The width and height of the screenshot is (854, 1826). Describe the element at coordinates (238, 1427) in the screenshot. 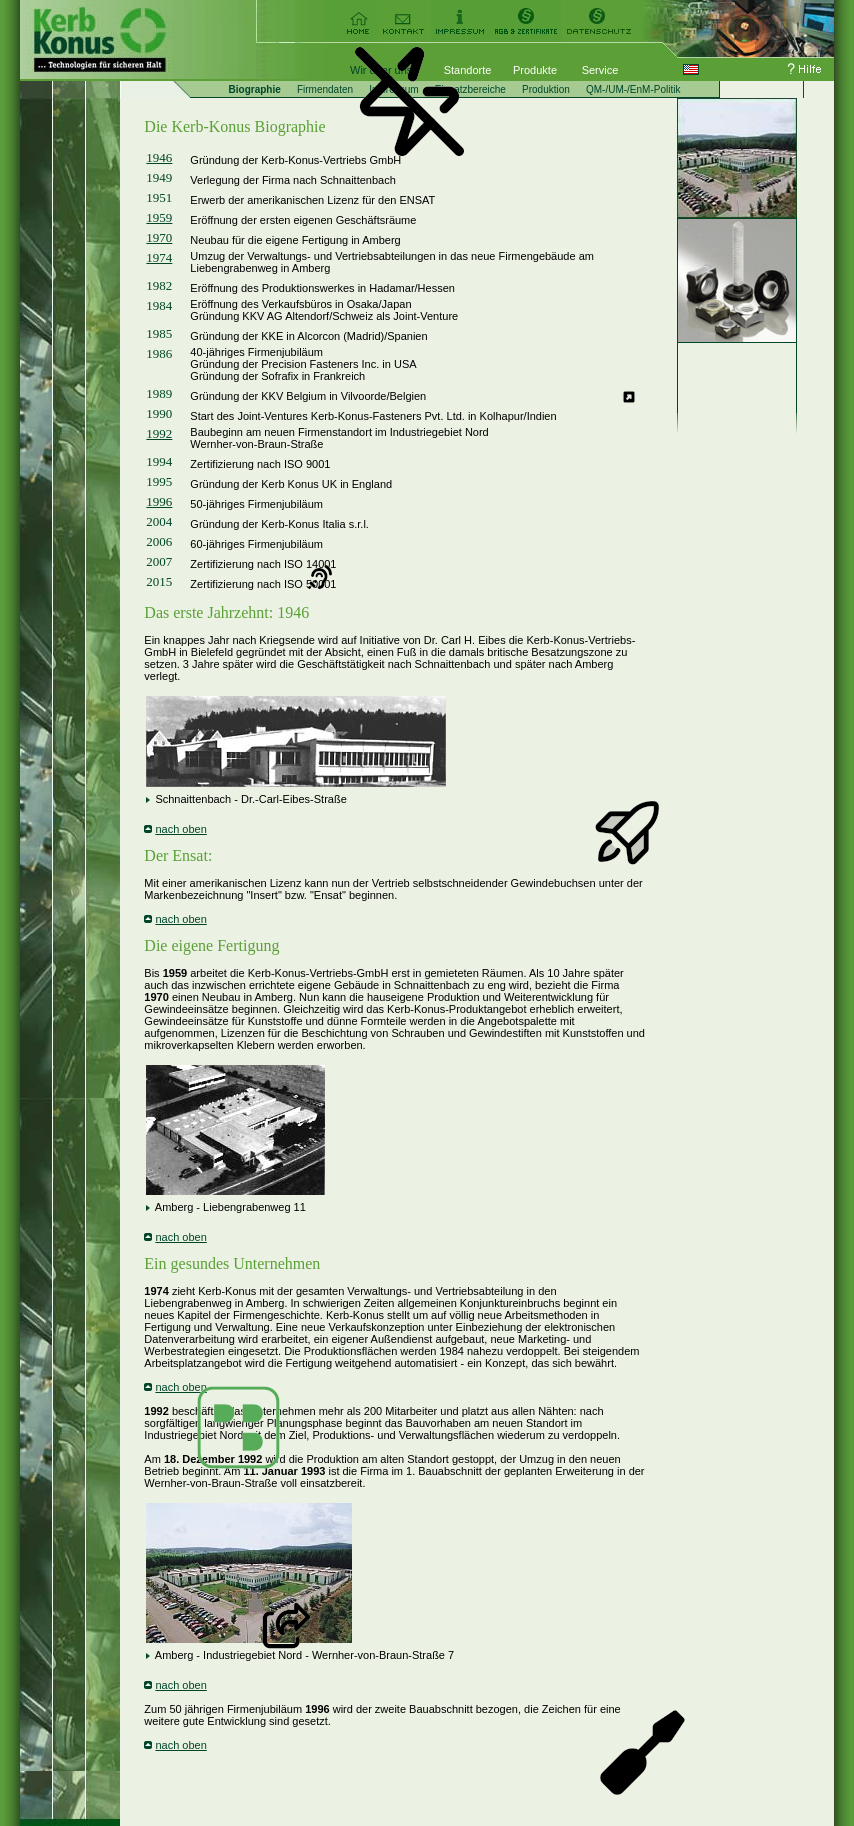

I see `perbyte brand logo` at that location.